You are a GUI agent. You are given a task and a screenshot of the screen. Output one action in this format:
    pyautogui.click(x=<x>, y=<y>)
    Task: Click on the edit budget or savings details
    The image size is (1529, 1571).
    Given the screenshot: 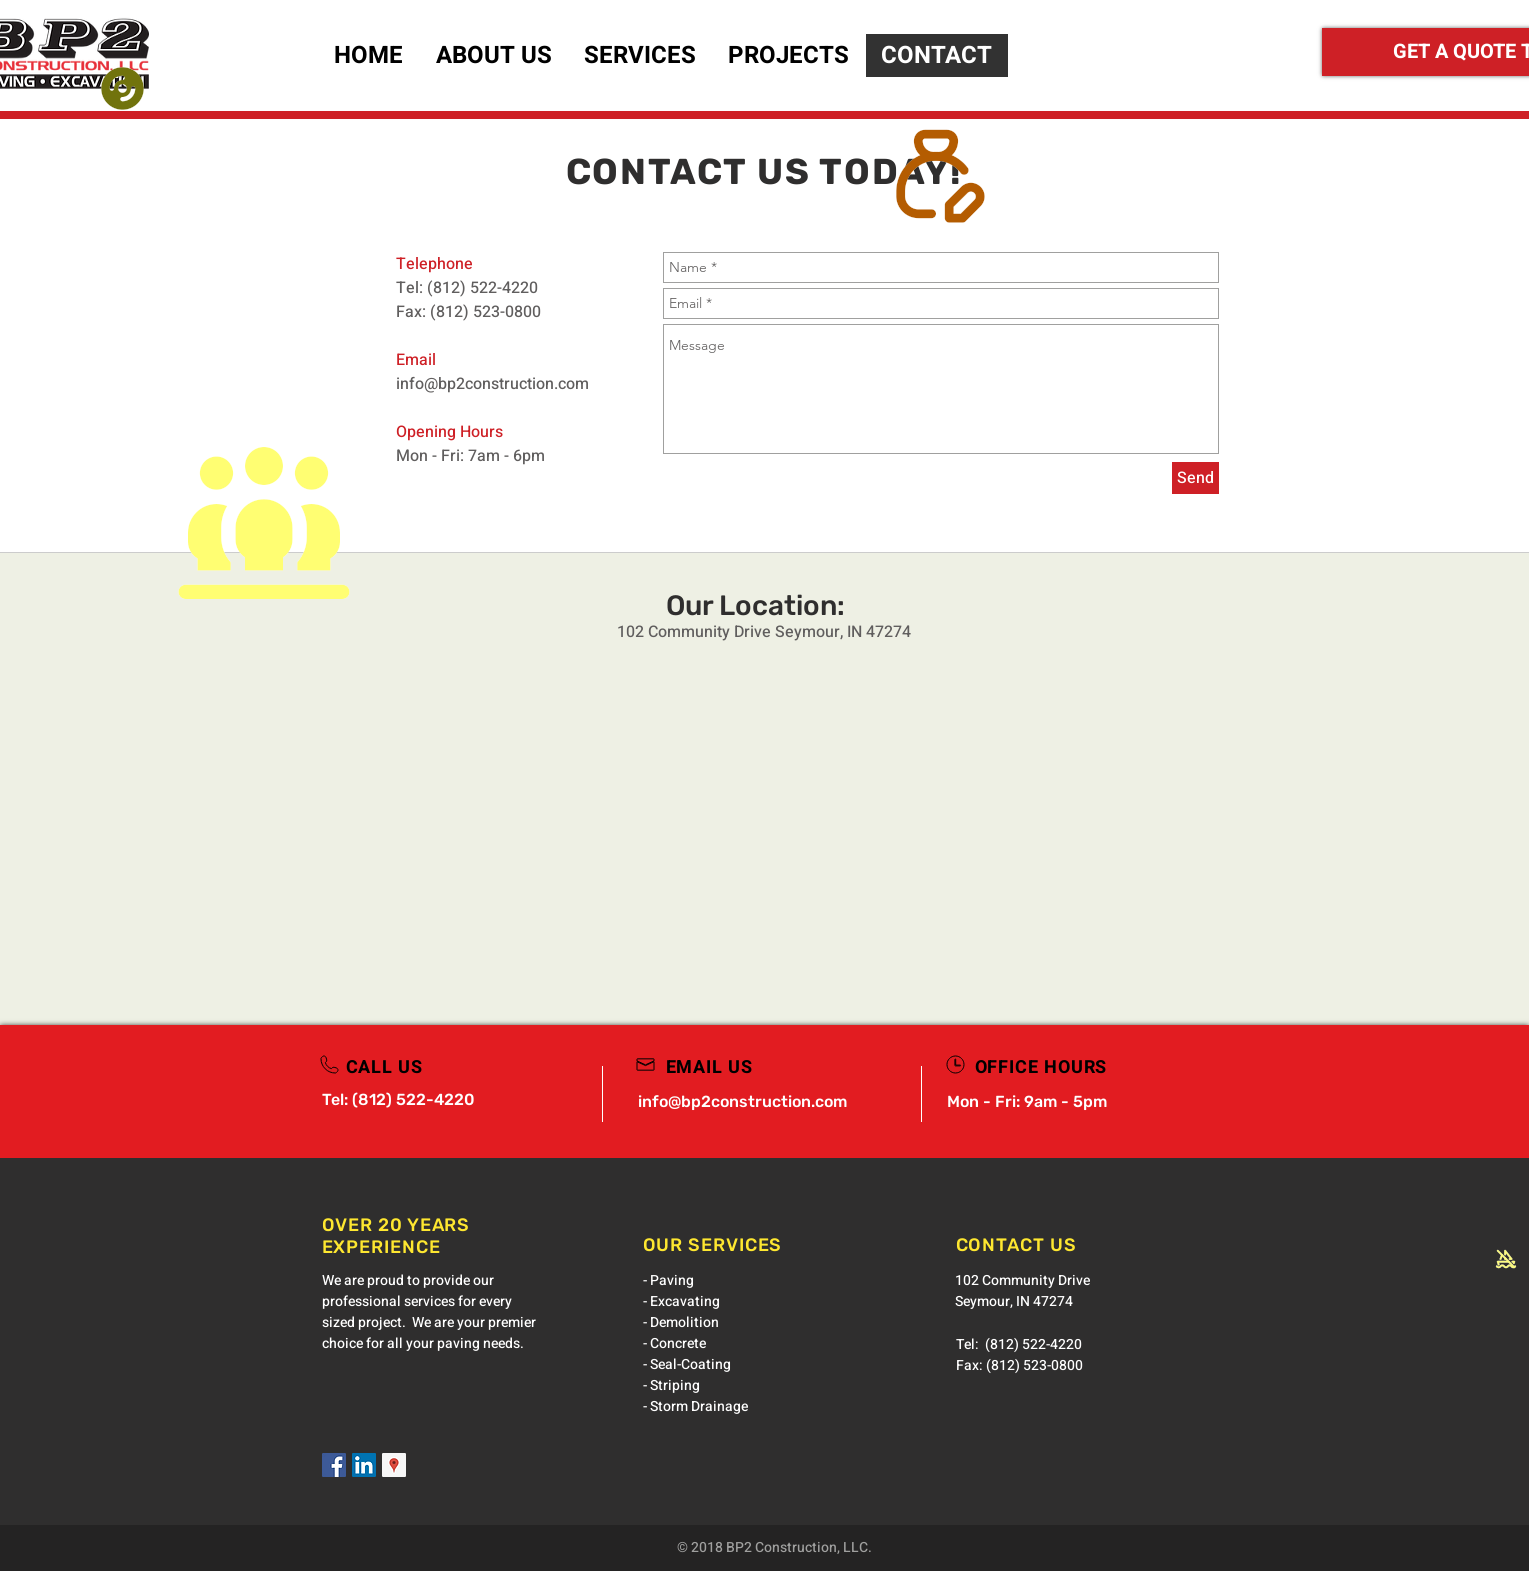 What is the action you would take?
    pyautogui.click(x=936, y=174)
    